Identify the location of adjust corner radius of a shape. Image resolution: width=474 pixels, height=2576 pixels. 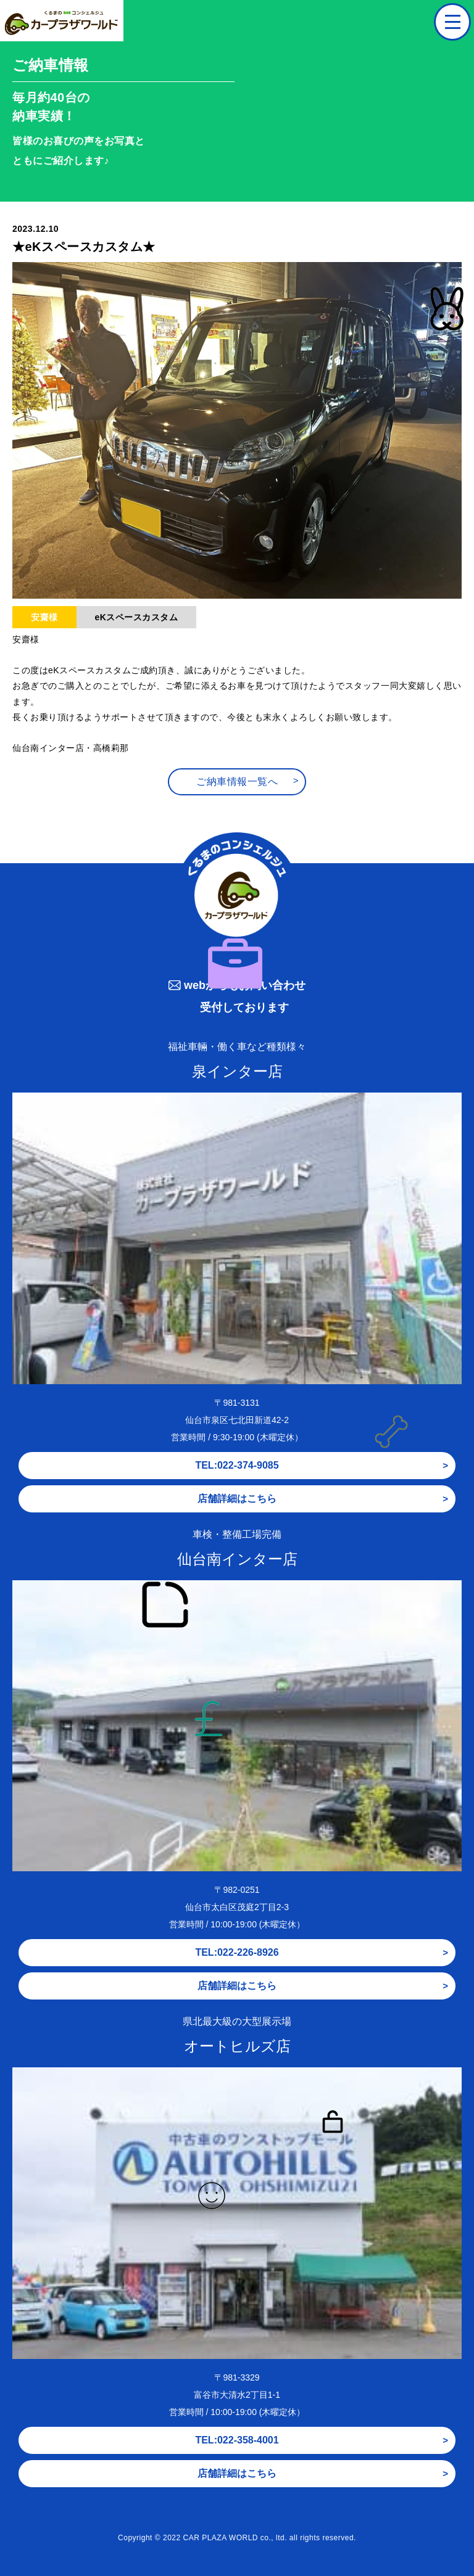
(165, 1604).